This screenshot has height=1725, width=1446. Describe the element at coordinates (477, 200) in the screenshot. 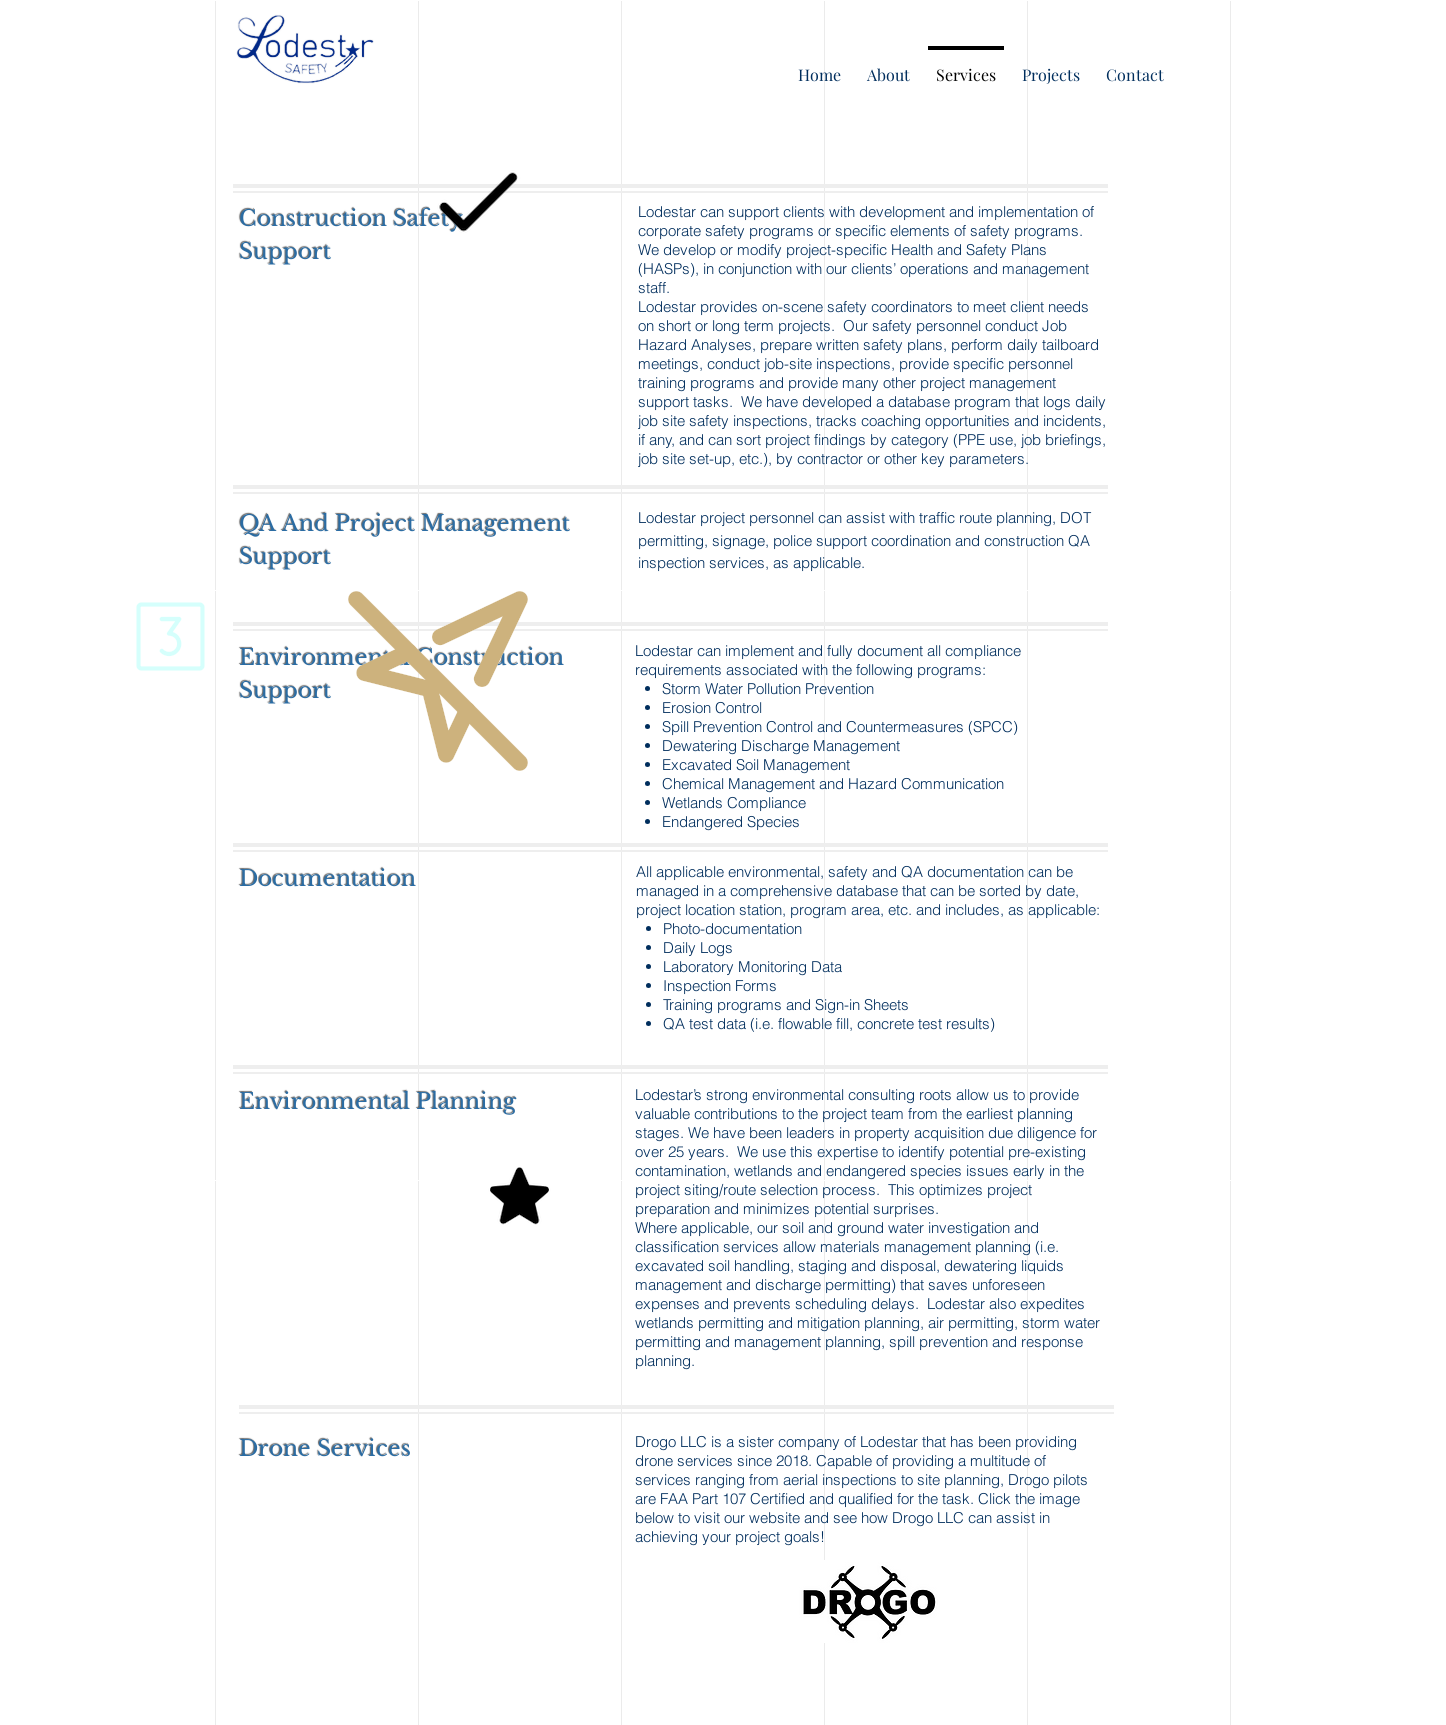

I see `confirm or submit an action` at that location.